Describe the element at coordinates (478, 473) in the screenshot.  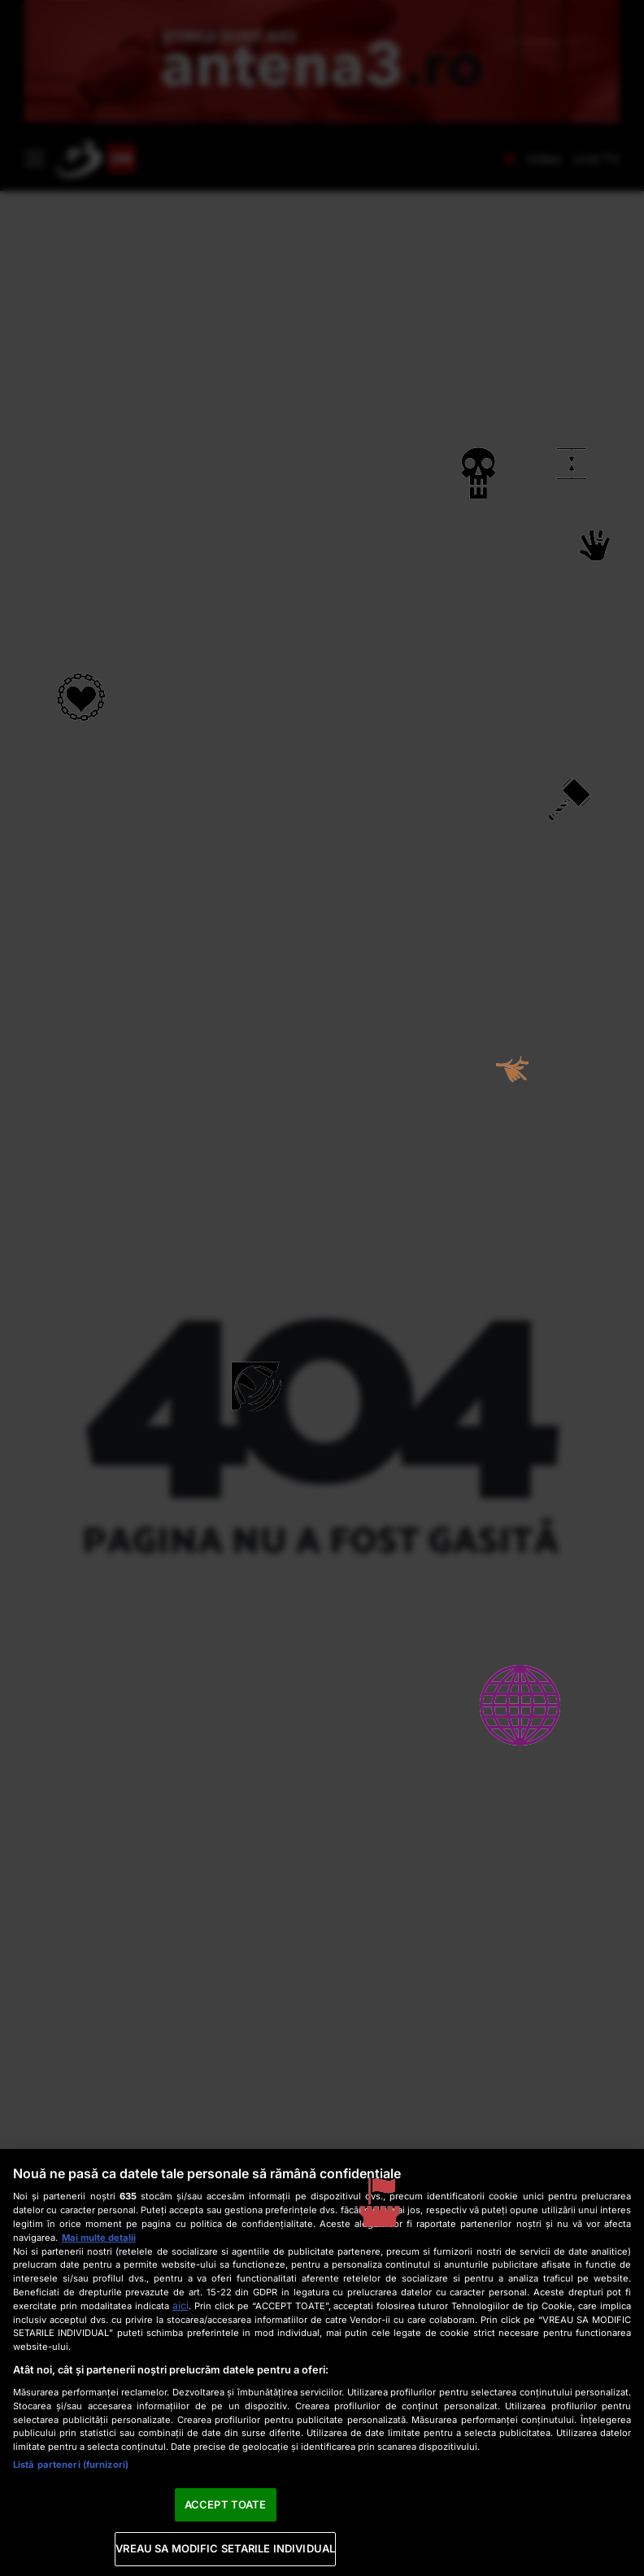
I see `indicates player death or game over state` at that location.